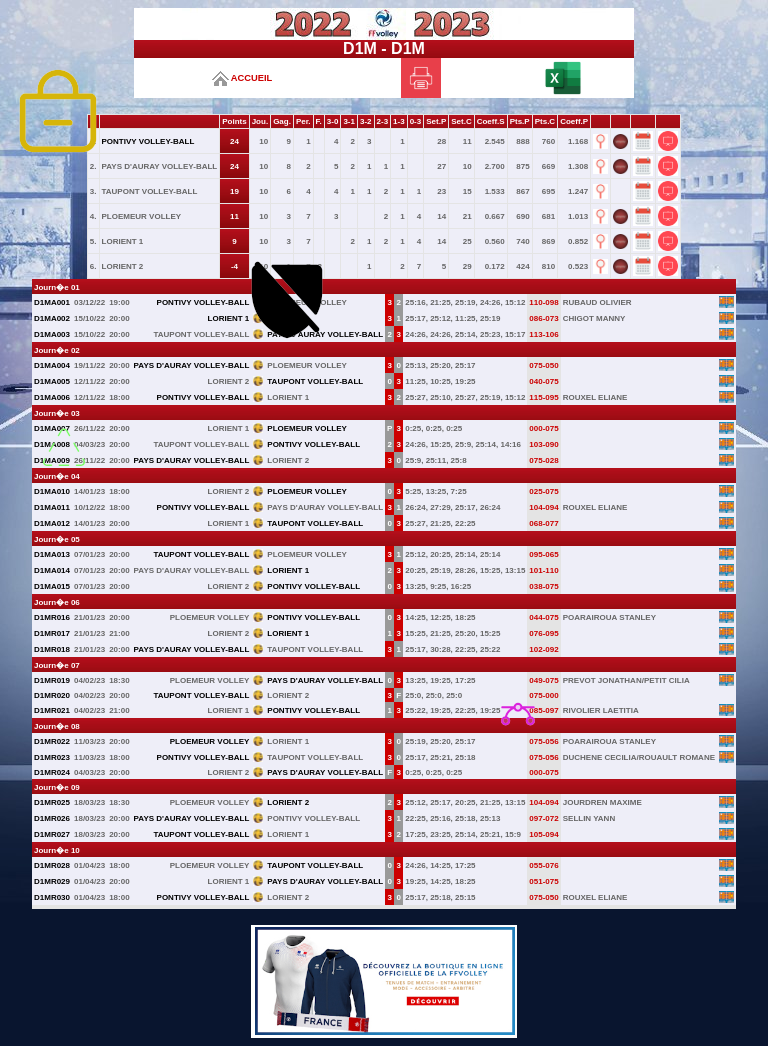 The height and width of the screenshot is (1046, 768). What do you see at coordinates (64, 448) in the screenshot?
I see `indicates incomplete or pending status` at bounding box center [64, 448].